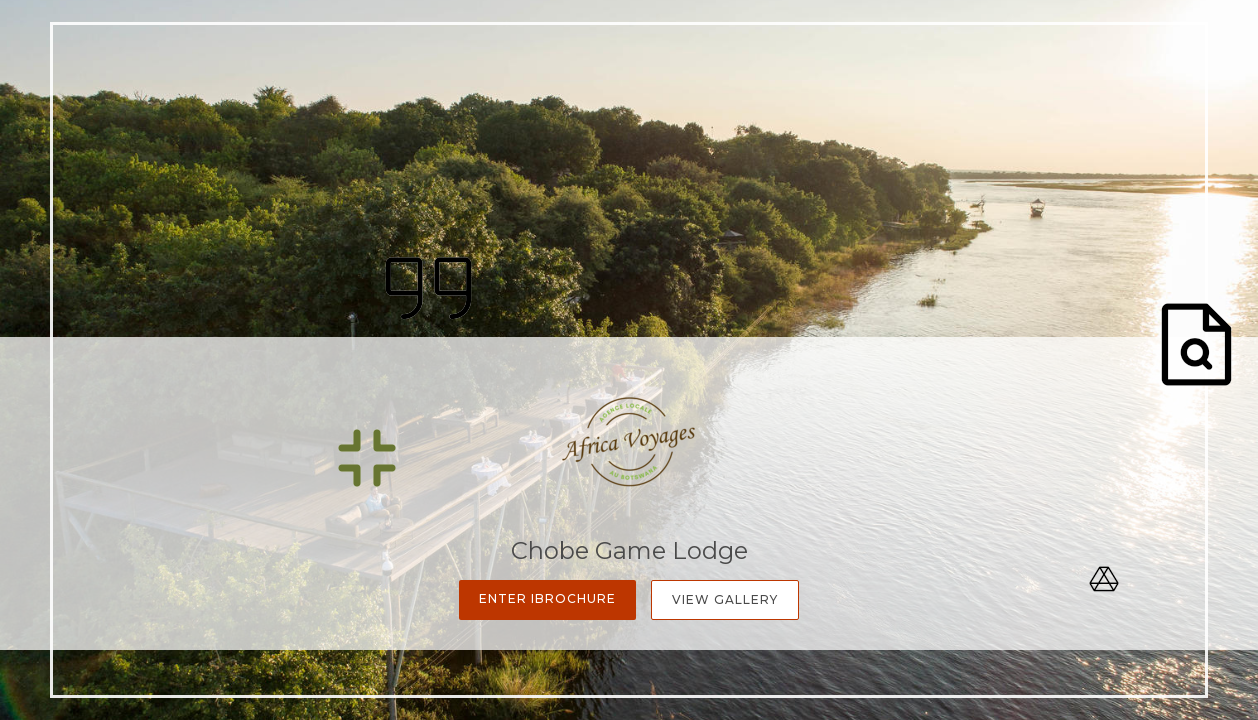 The width and height of the screenshot is (1258, 720). Describe the element at coordinates (367, 458) in the screenshot. I see `exit fullscreen mode` at that location.